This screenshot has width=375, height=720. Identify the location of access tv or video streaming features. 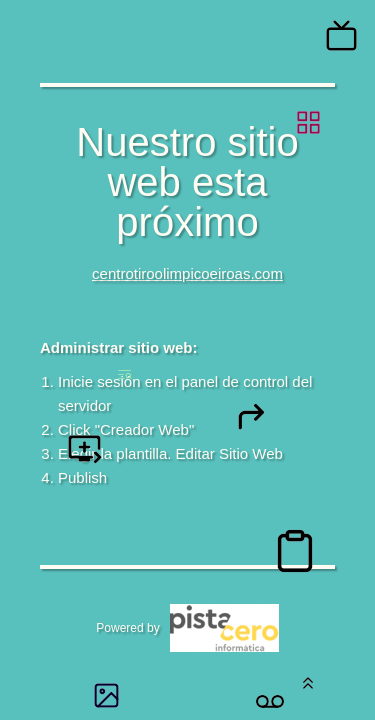
(341, 35).